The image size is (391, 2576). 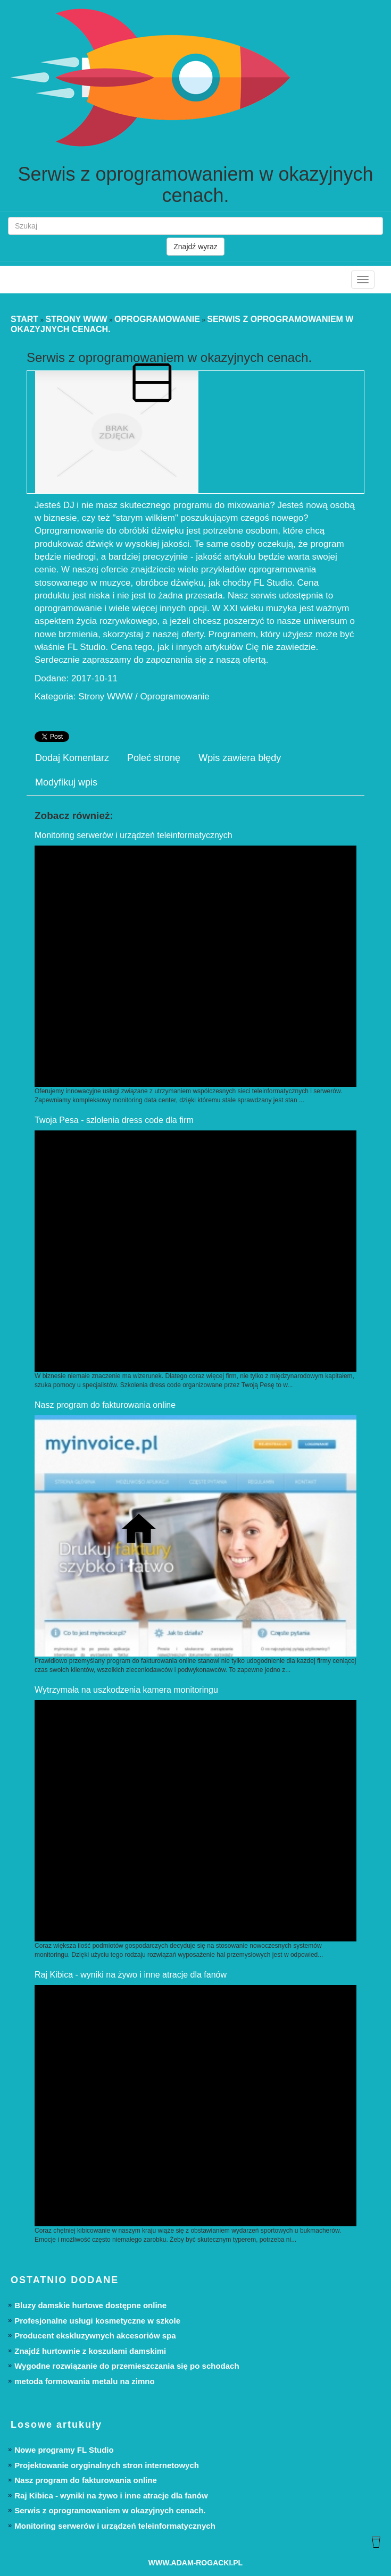 What do you see at coordinates (139, 1529) in the screenshot?
I see `navigate to home screen` at bounding box center [139, 1529].